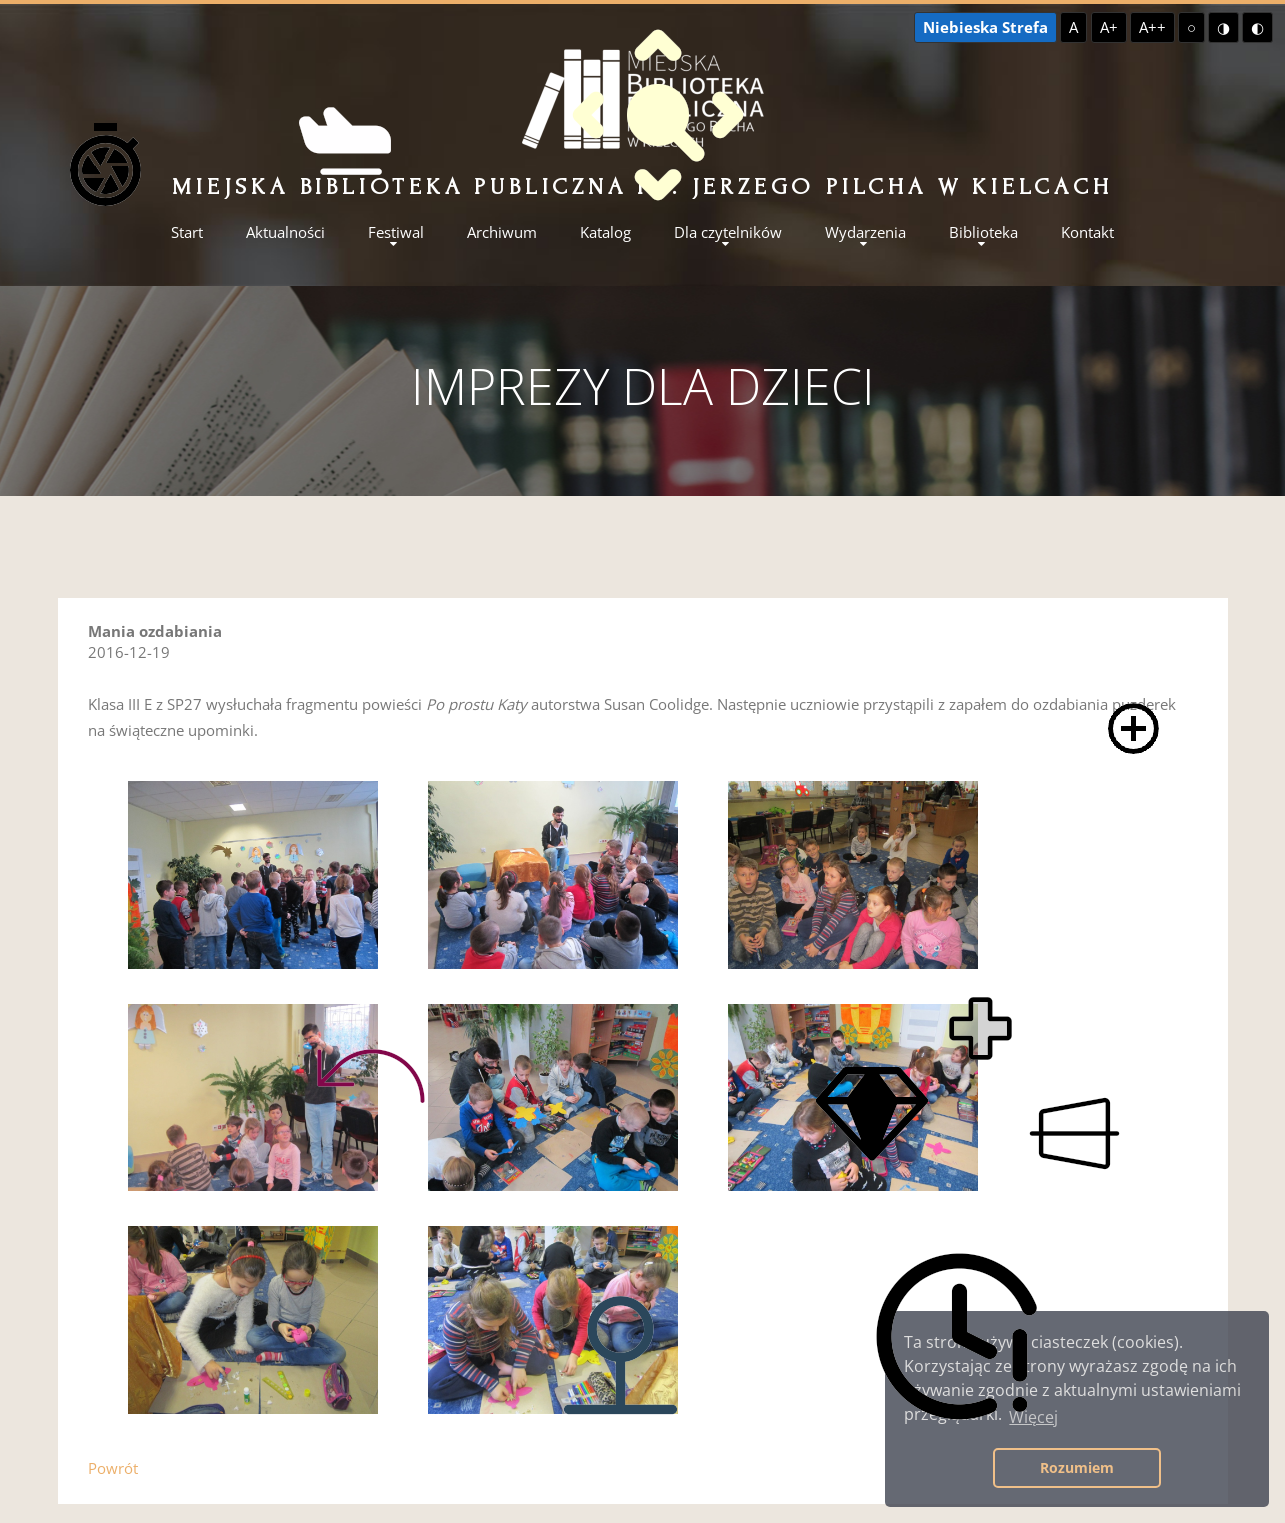 The height and width of the screenshot is (1523, 1285). Describe the element at coordinates (1133, 728) in the screenshot. I see `add a new item or control point` at that location.